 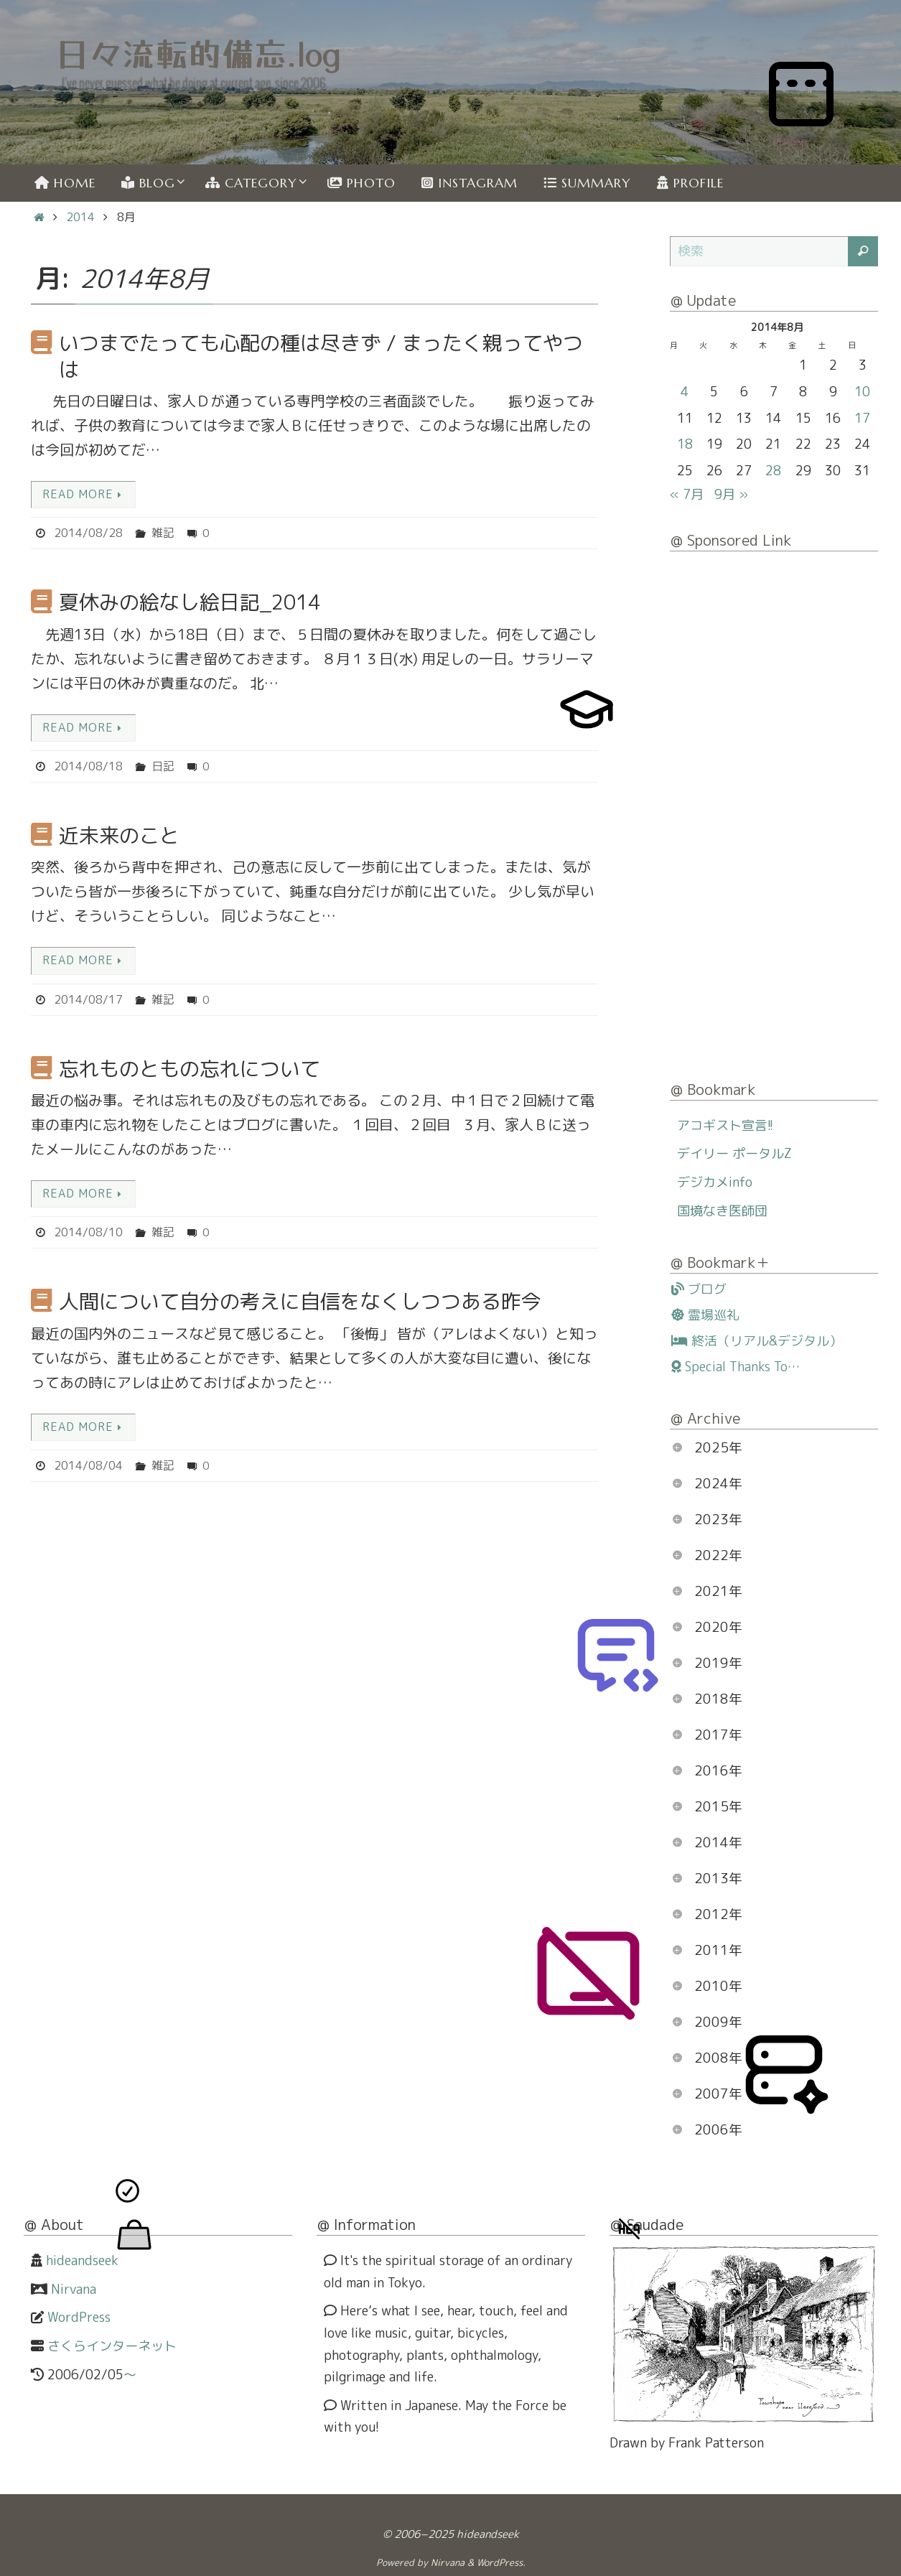 I want to click on toggle navbar visibility off, so click(x=801, y=94).